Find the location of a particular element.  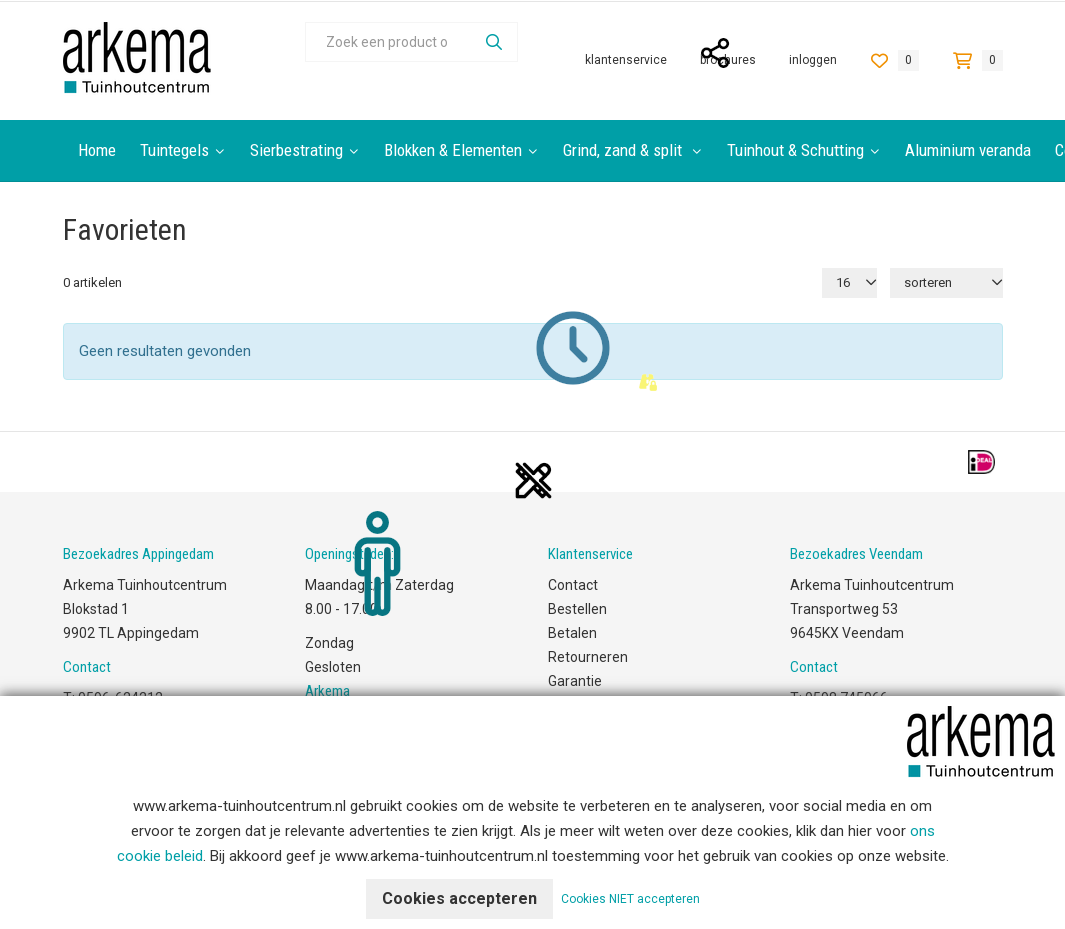

view male user profile is located at coordinates (377, 563).